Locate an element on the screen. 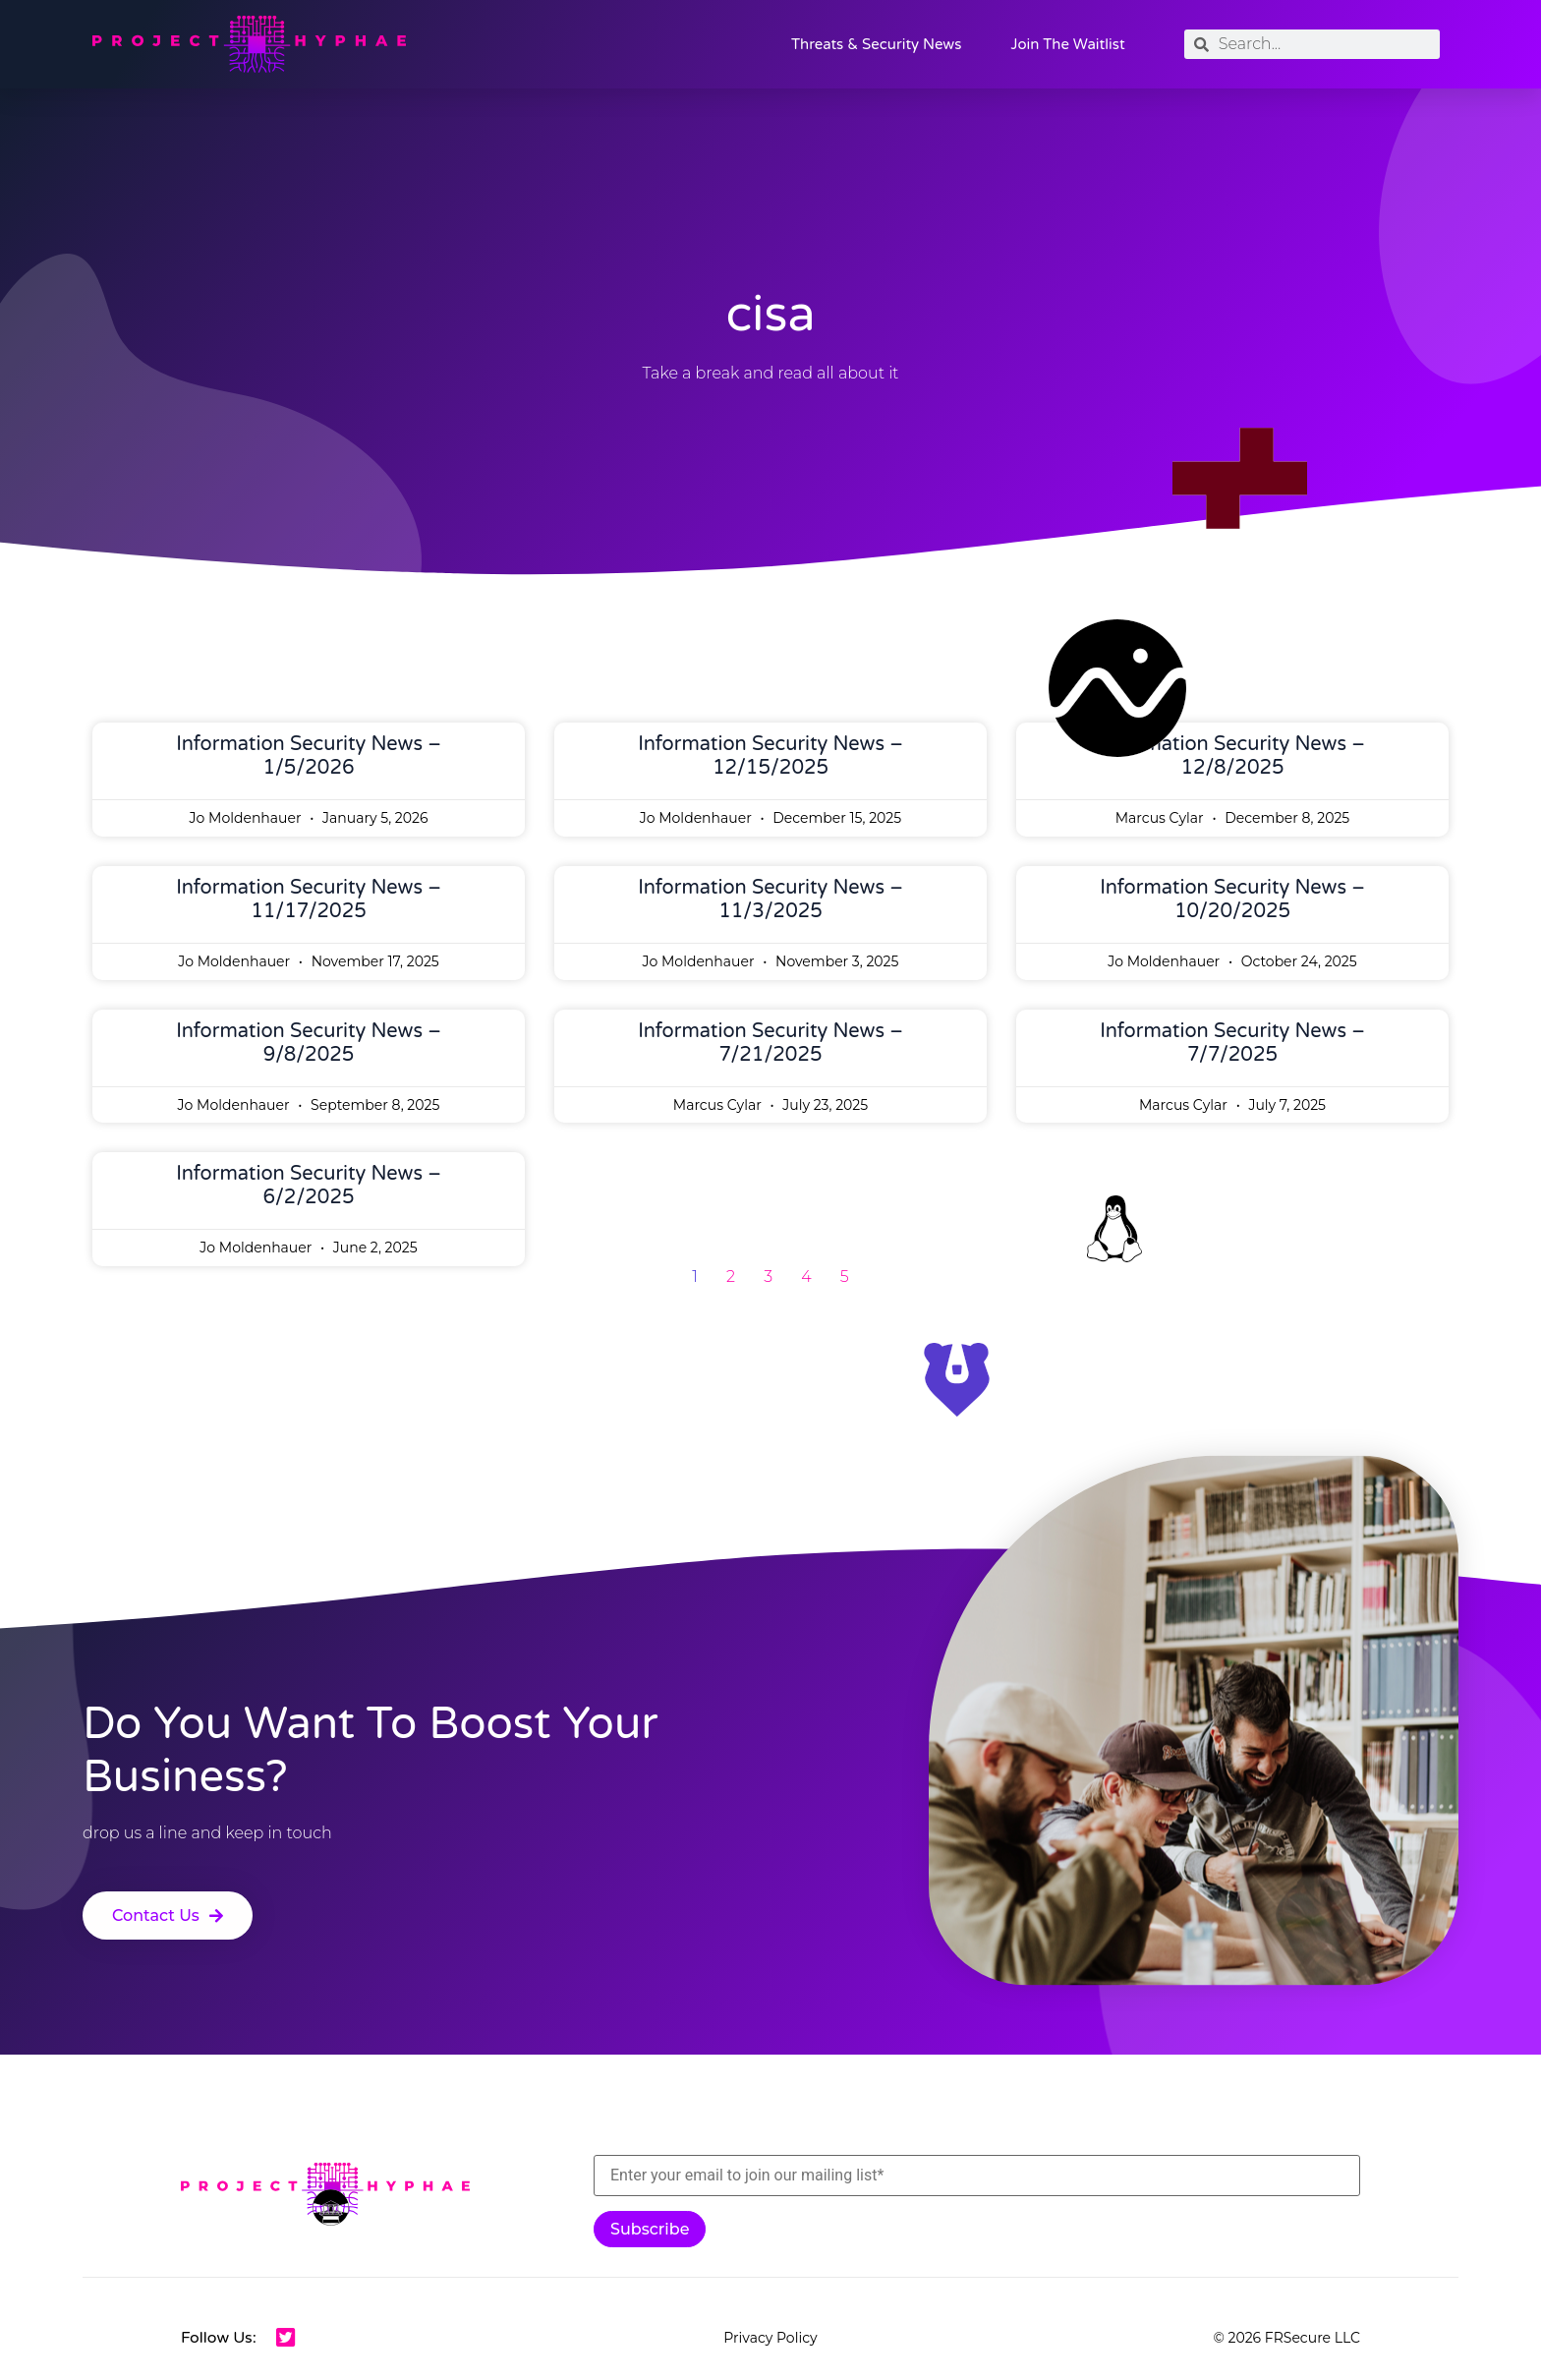  open the Uptime Kuma monitoring dashboard is located at coordinates (956, 1379).